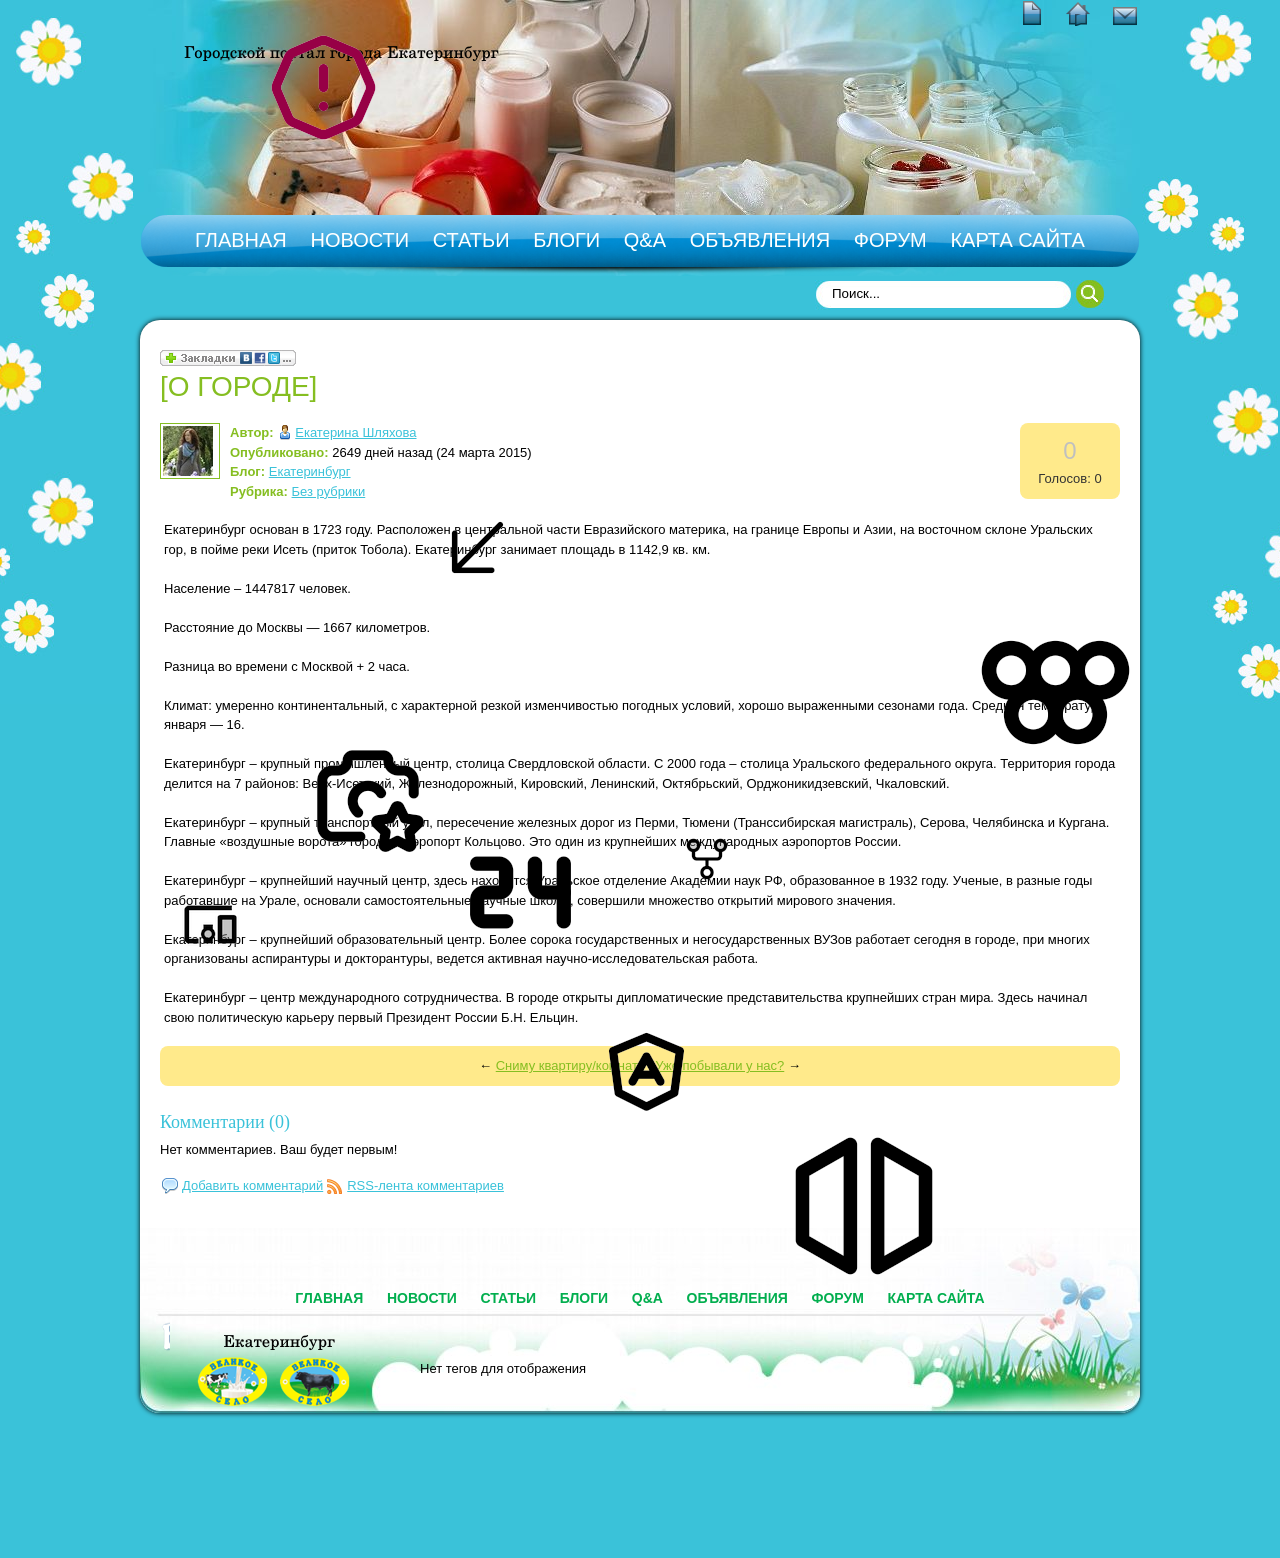 The image size is (1280, 1558). What do you see at coordinates (477, 547) in the screenshot?
I see `navigate to the bottom-left or previous section` at bounding box center [477, 547].